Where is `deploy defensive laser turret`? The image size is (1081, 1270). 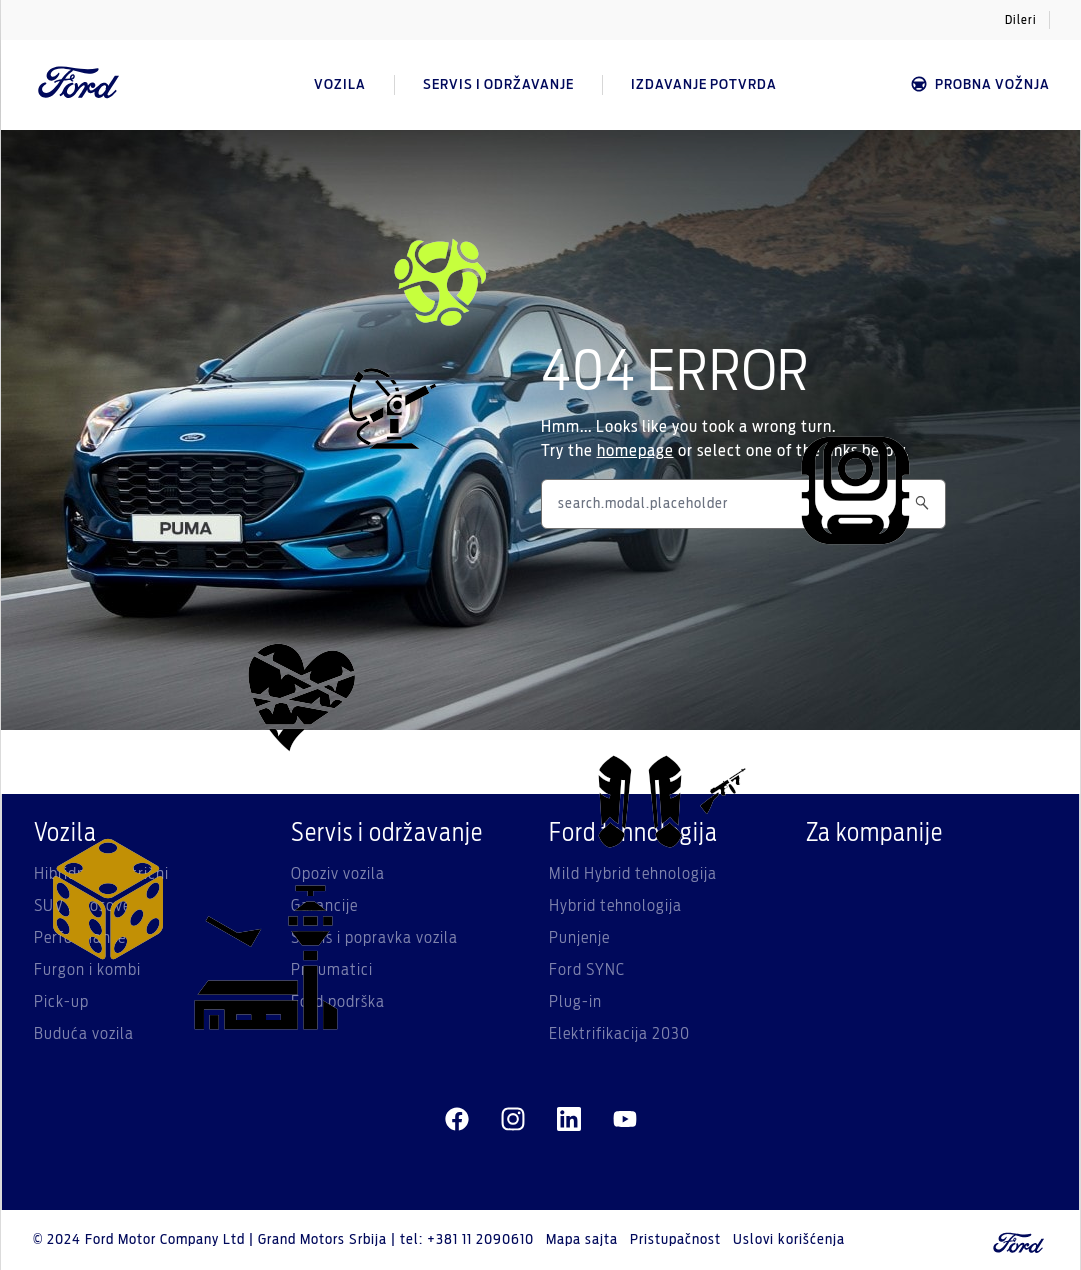
deploy defensive laser turret is located at coordinates (392, 408).